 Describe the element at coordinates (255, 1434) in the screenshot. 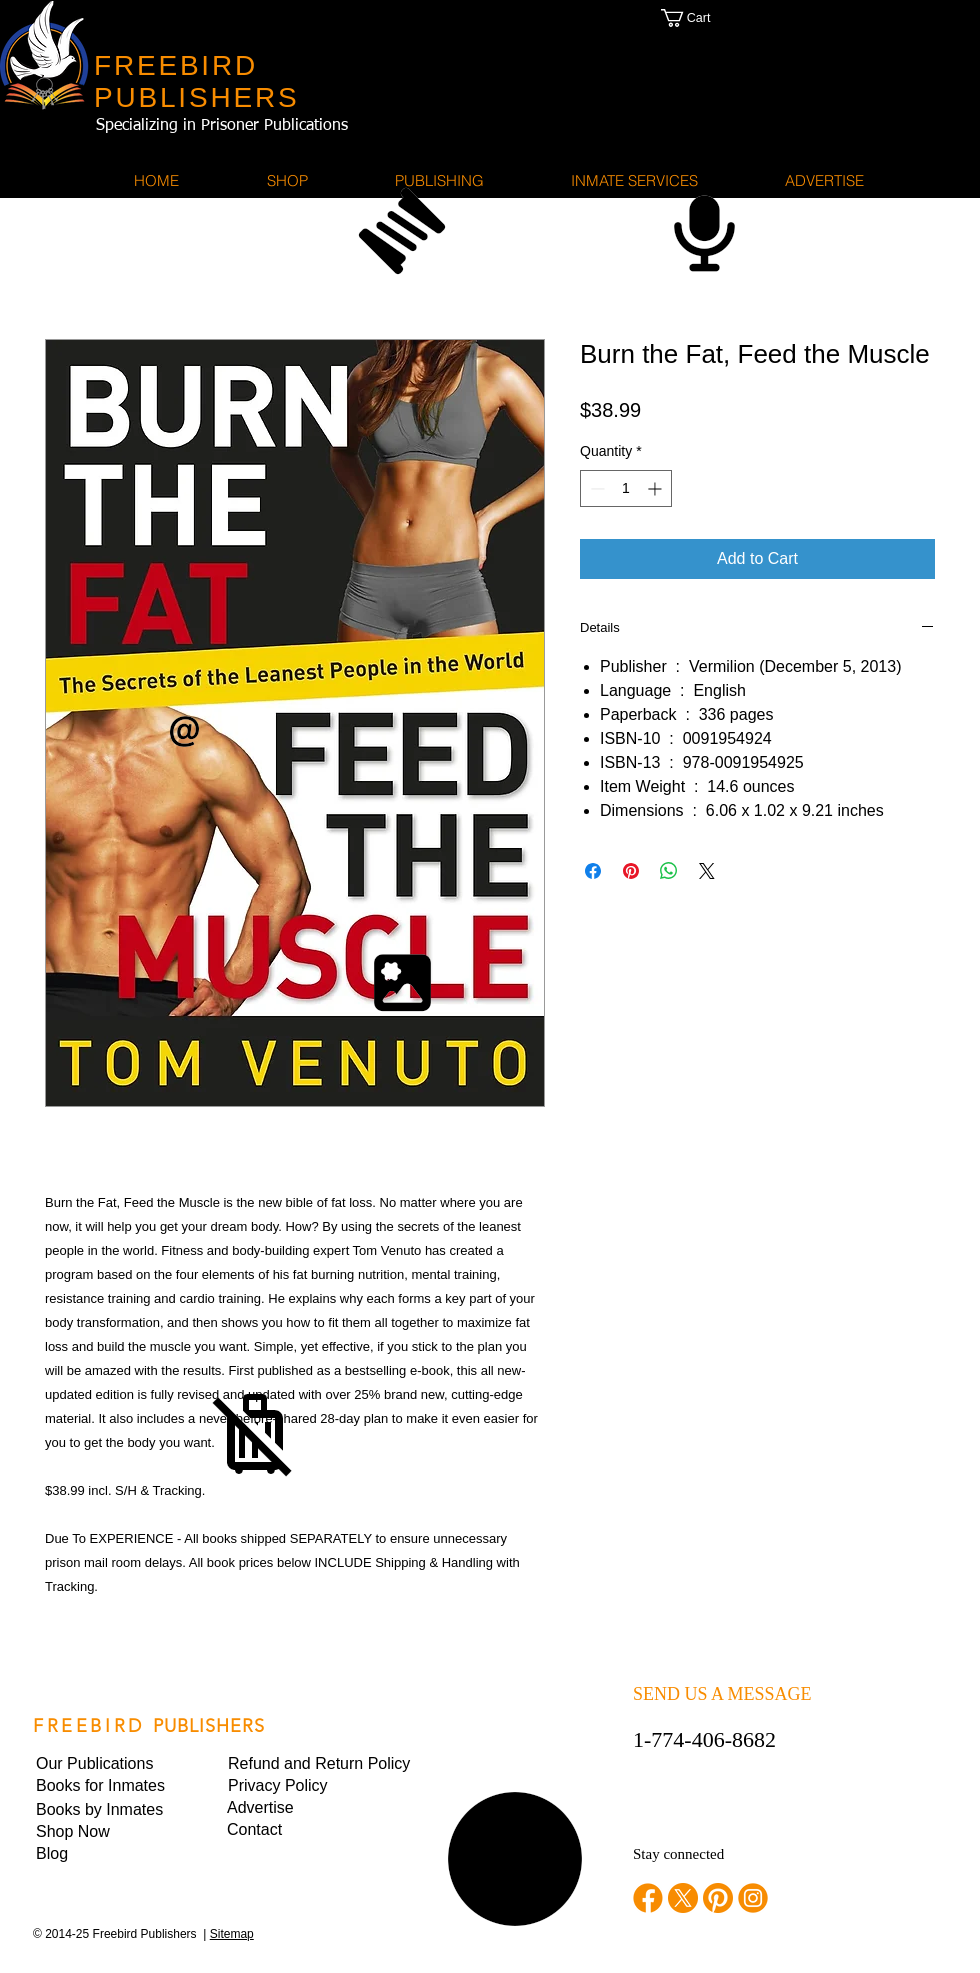

I see `luggage not allowed in this area` at that location.